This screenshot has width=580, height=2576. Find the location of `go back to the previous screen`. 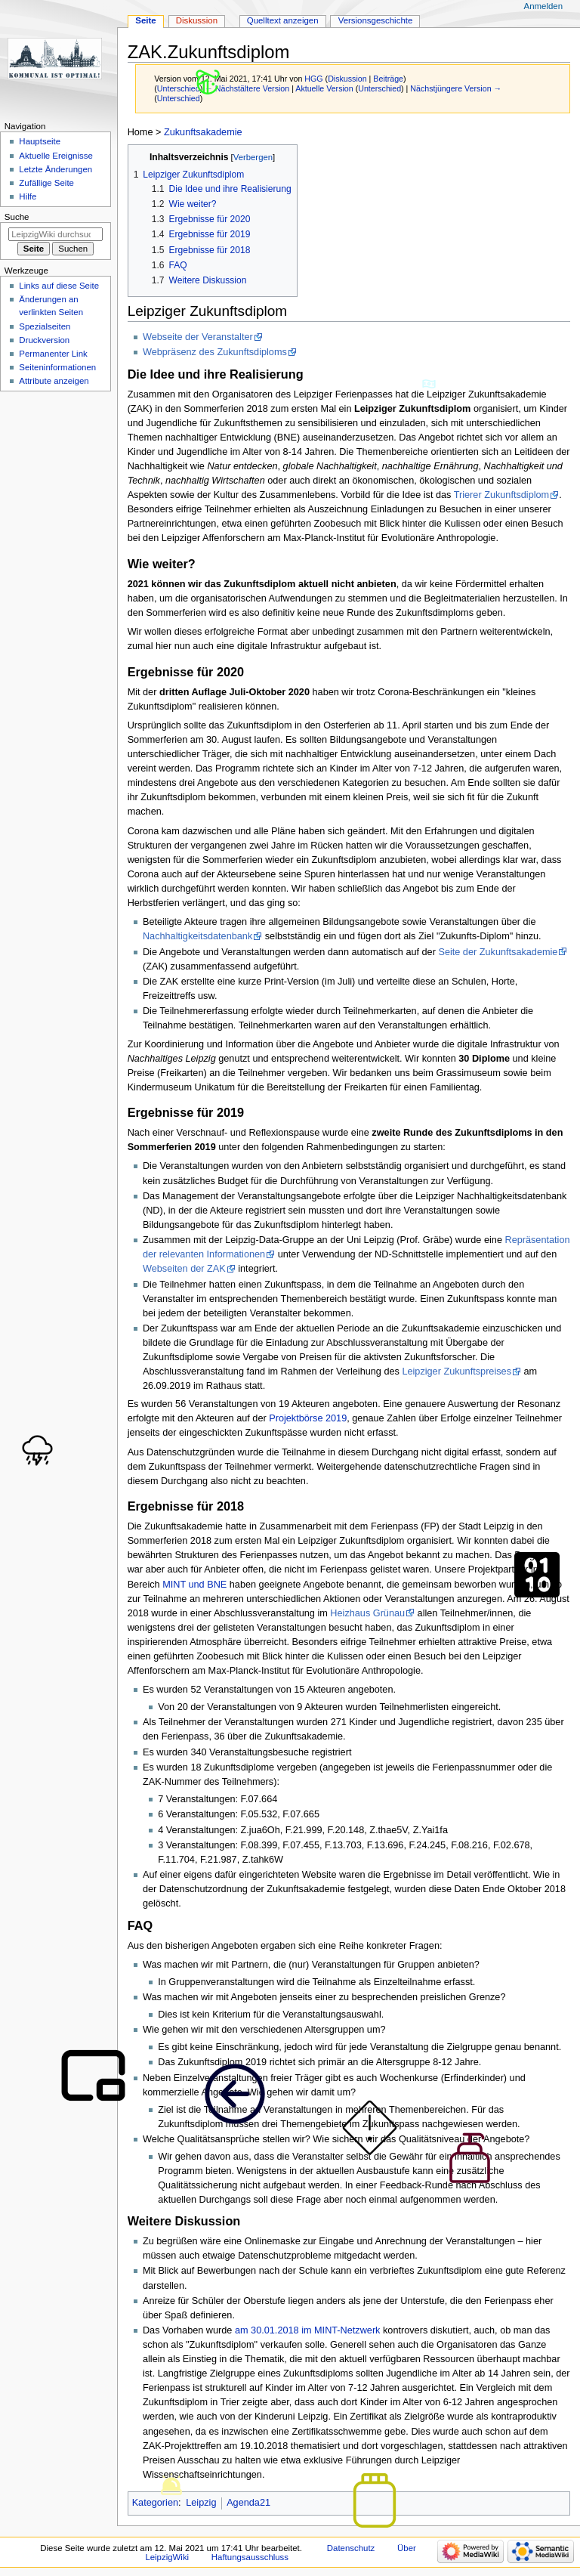

go back to the previous screen is located at coordinates (235, 2094).